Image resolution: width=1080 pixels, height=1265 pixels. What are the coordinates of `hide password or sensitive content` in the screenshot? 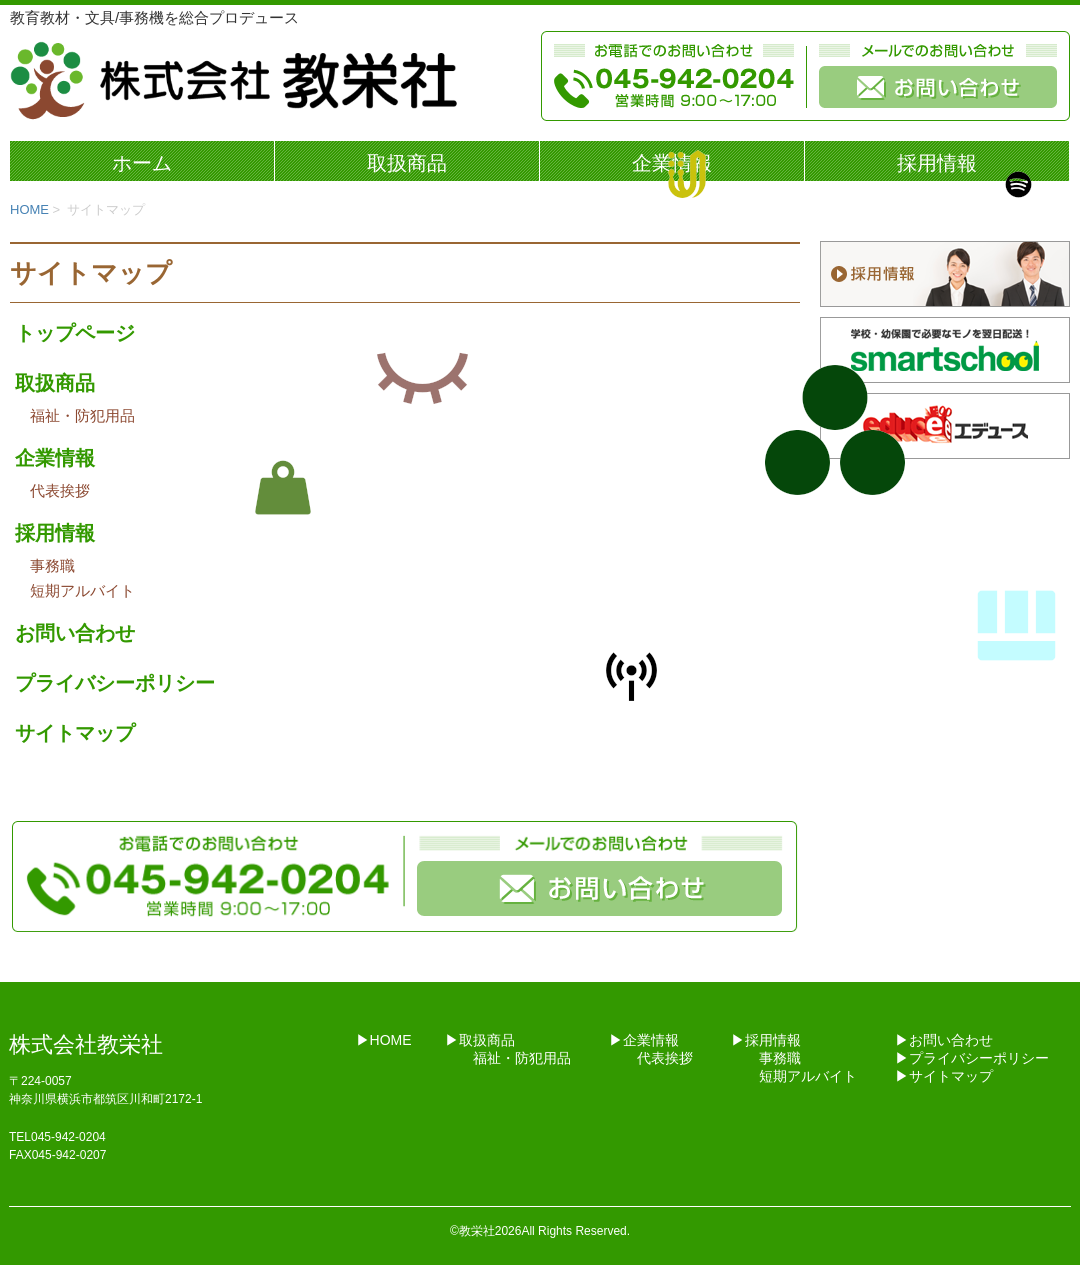 It's located at (422, 375).